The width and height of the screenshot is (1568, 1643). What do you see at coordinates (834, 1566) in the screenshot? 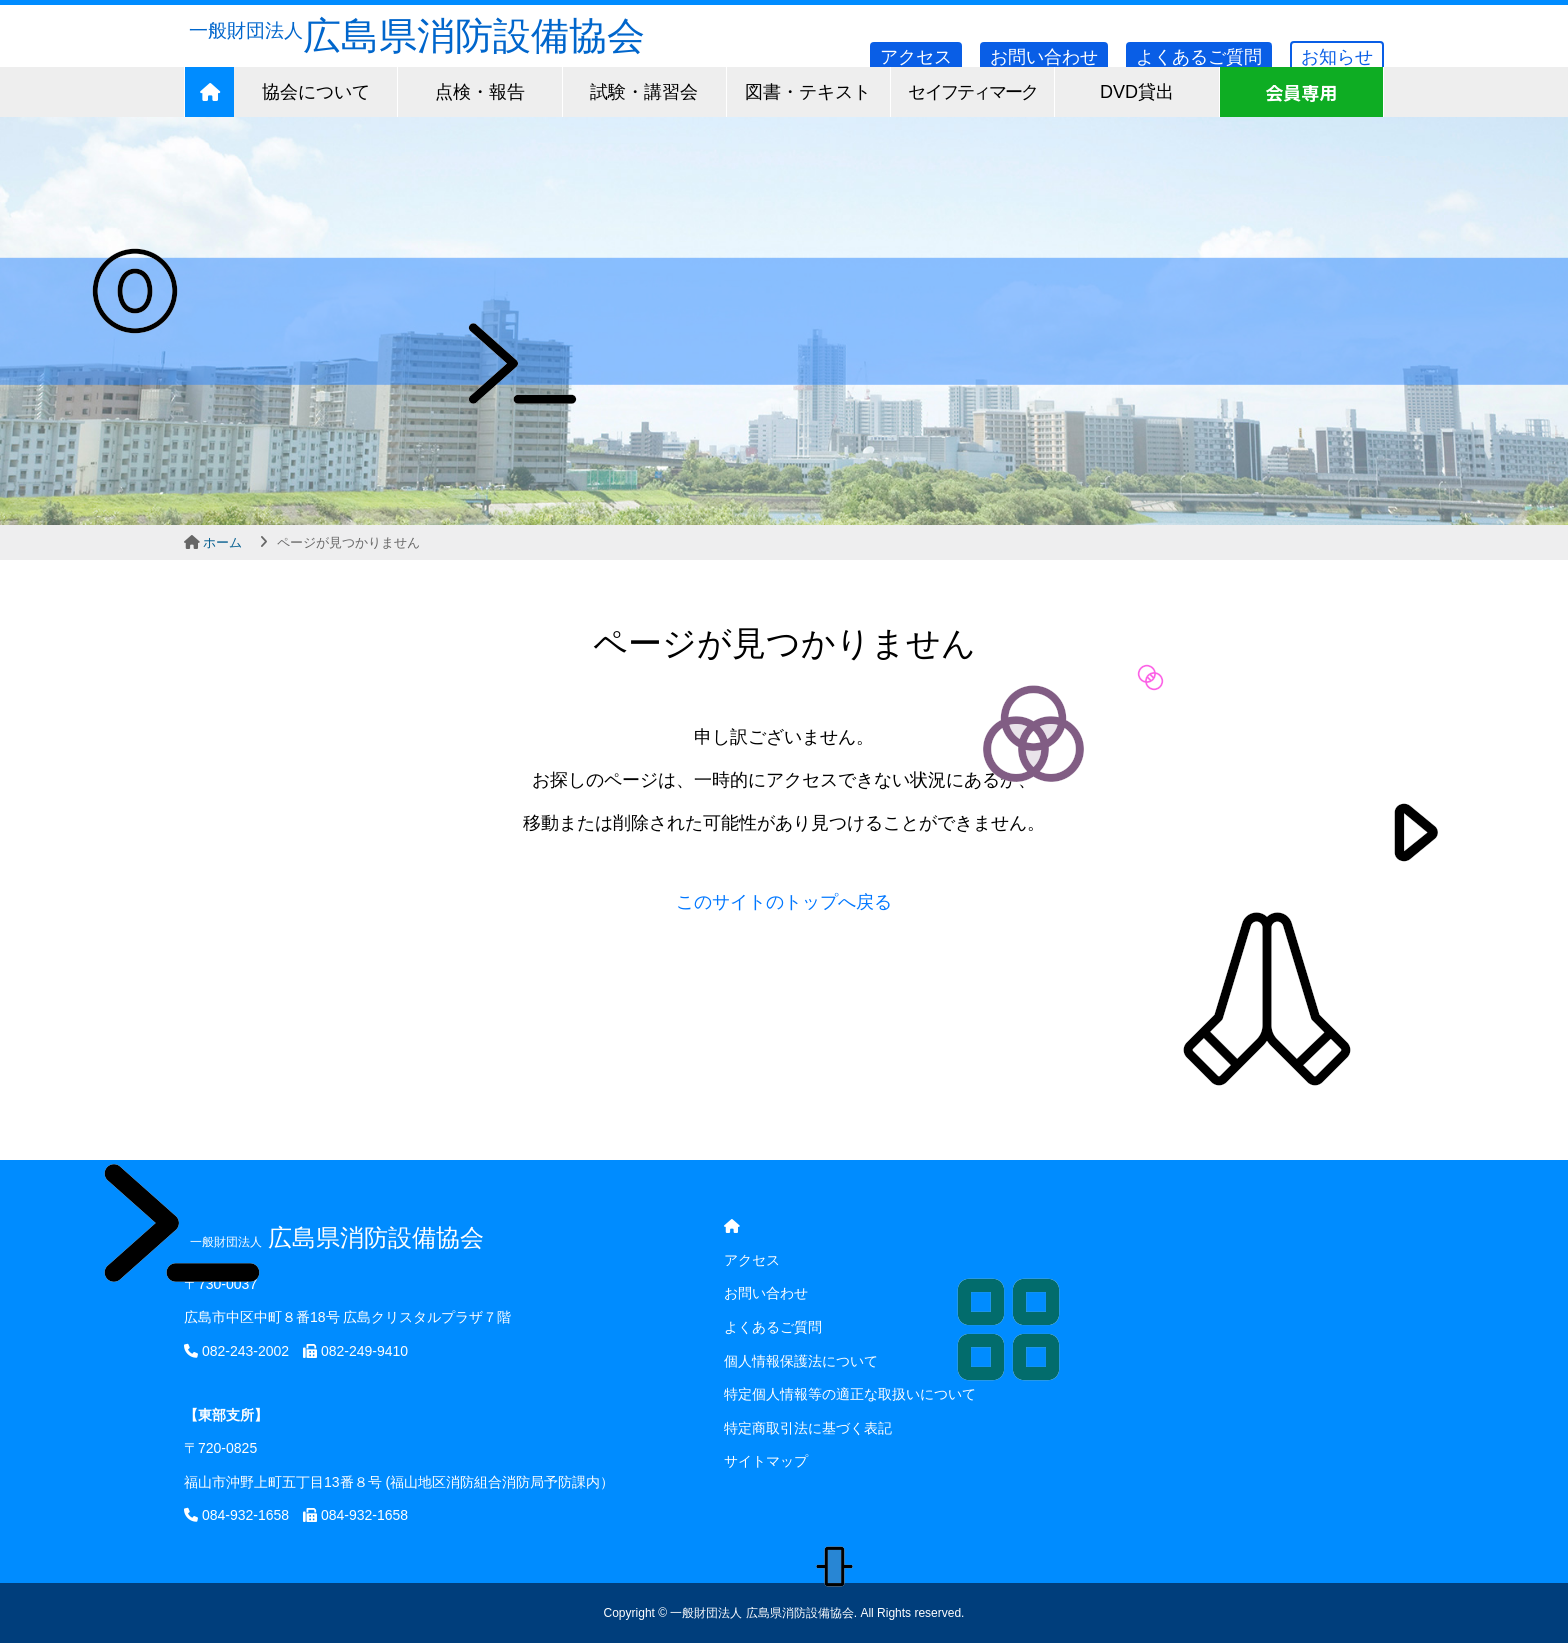
I see `align object to vertical center` at bounding box center [834, 1566].